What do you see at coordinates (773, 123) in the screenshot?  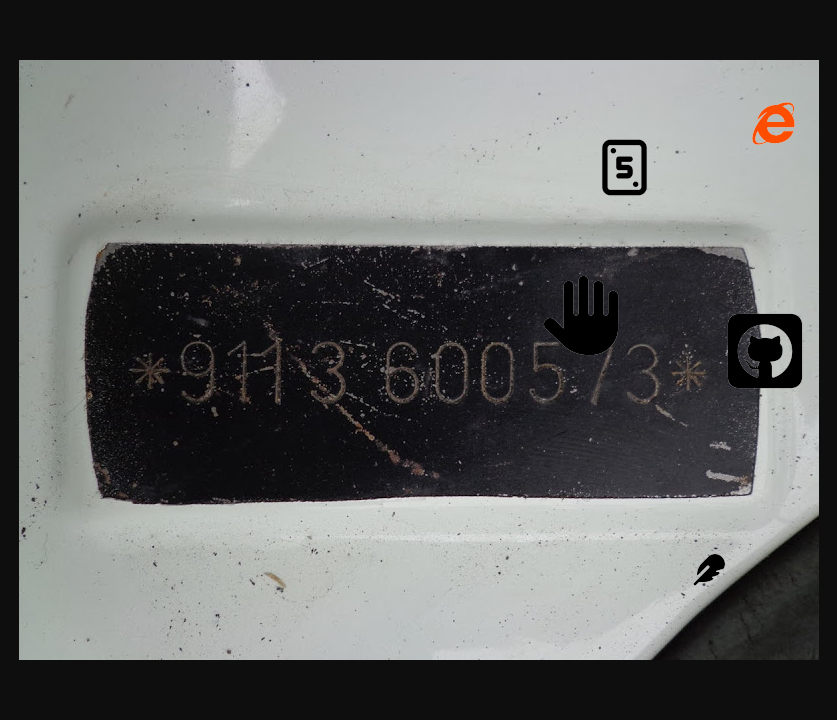 I see `open internet explorer browser` at bounding box center [773, 123].